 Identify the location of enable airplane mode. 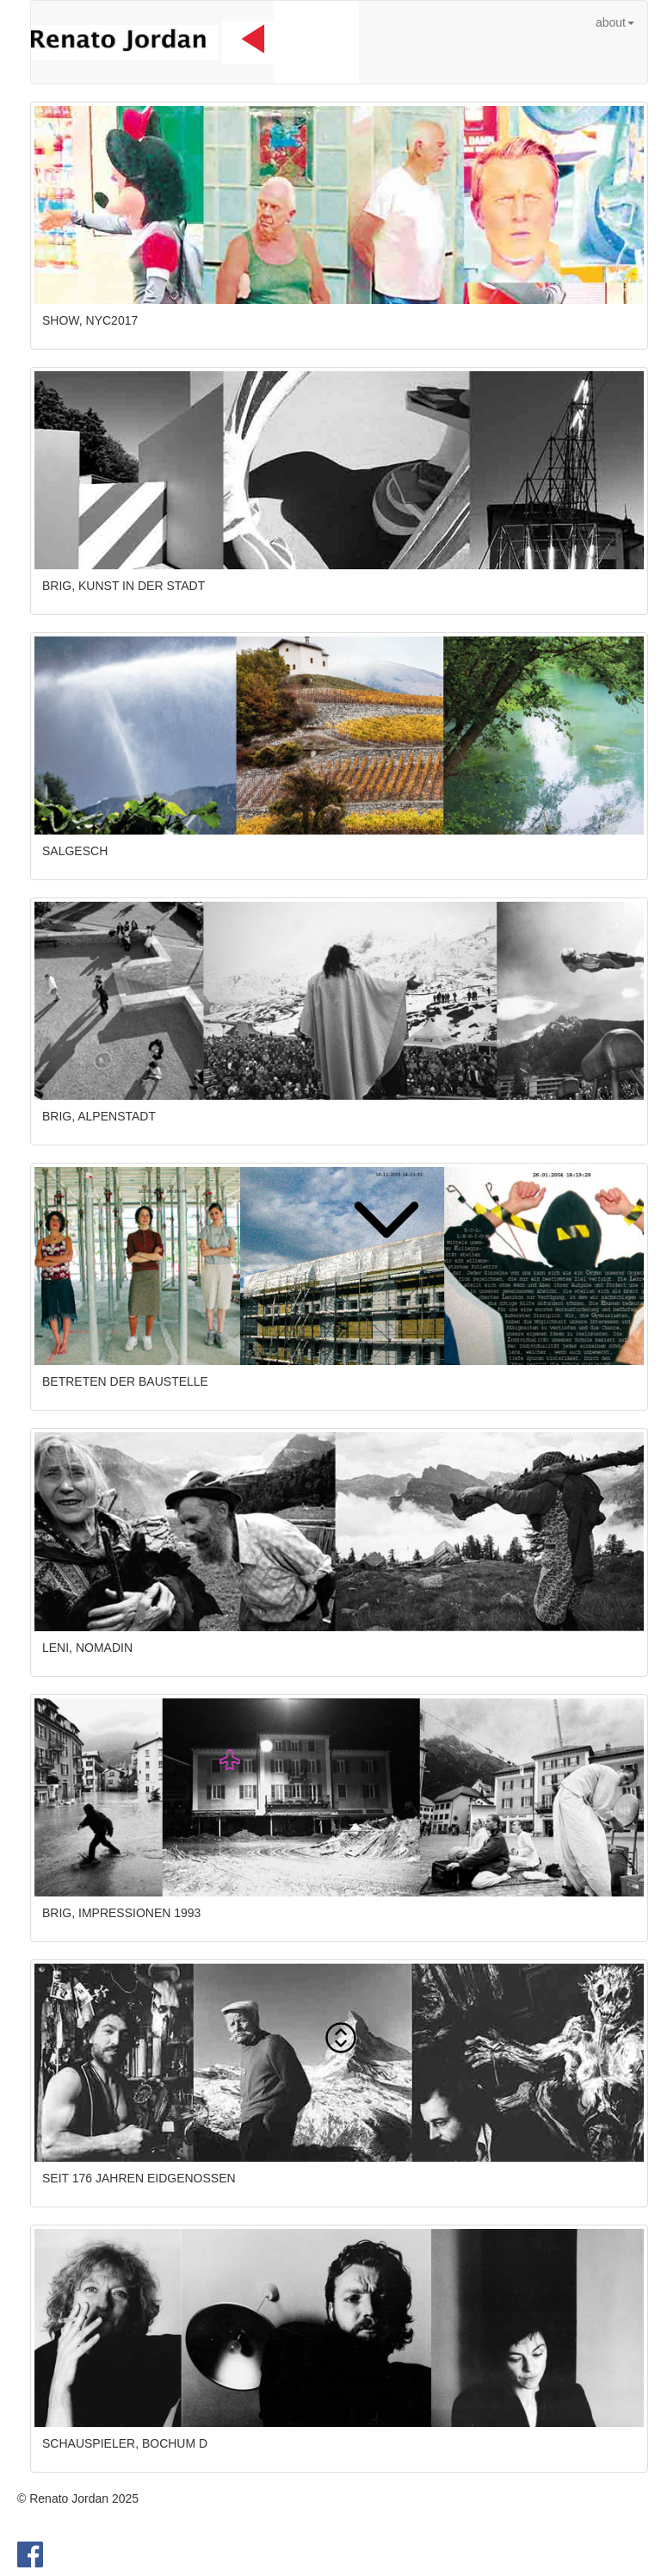
(230, 1760).